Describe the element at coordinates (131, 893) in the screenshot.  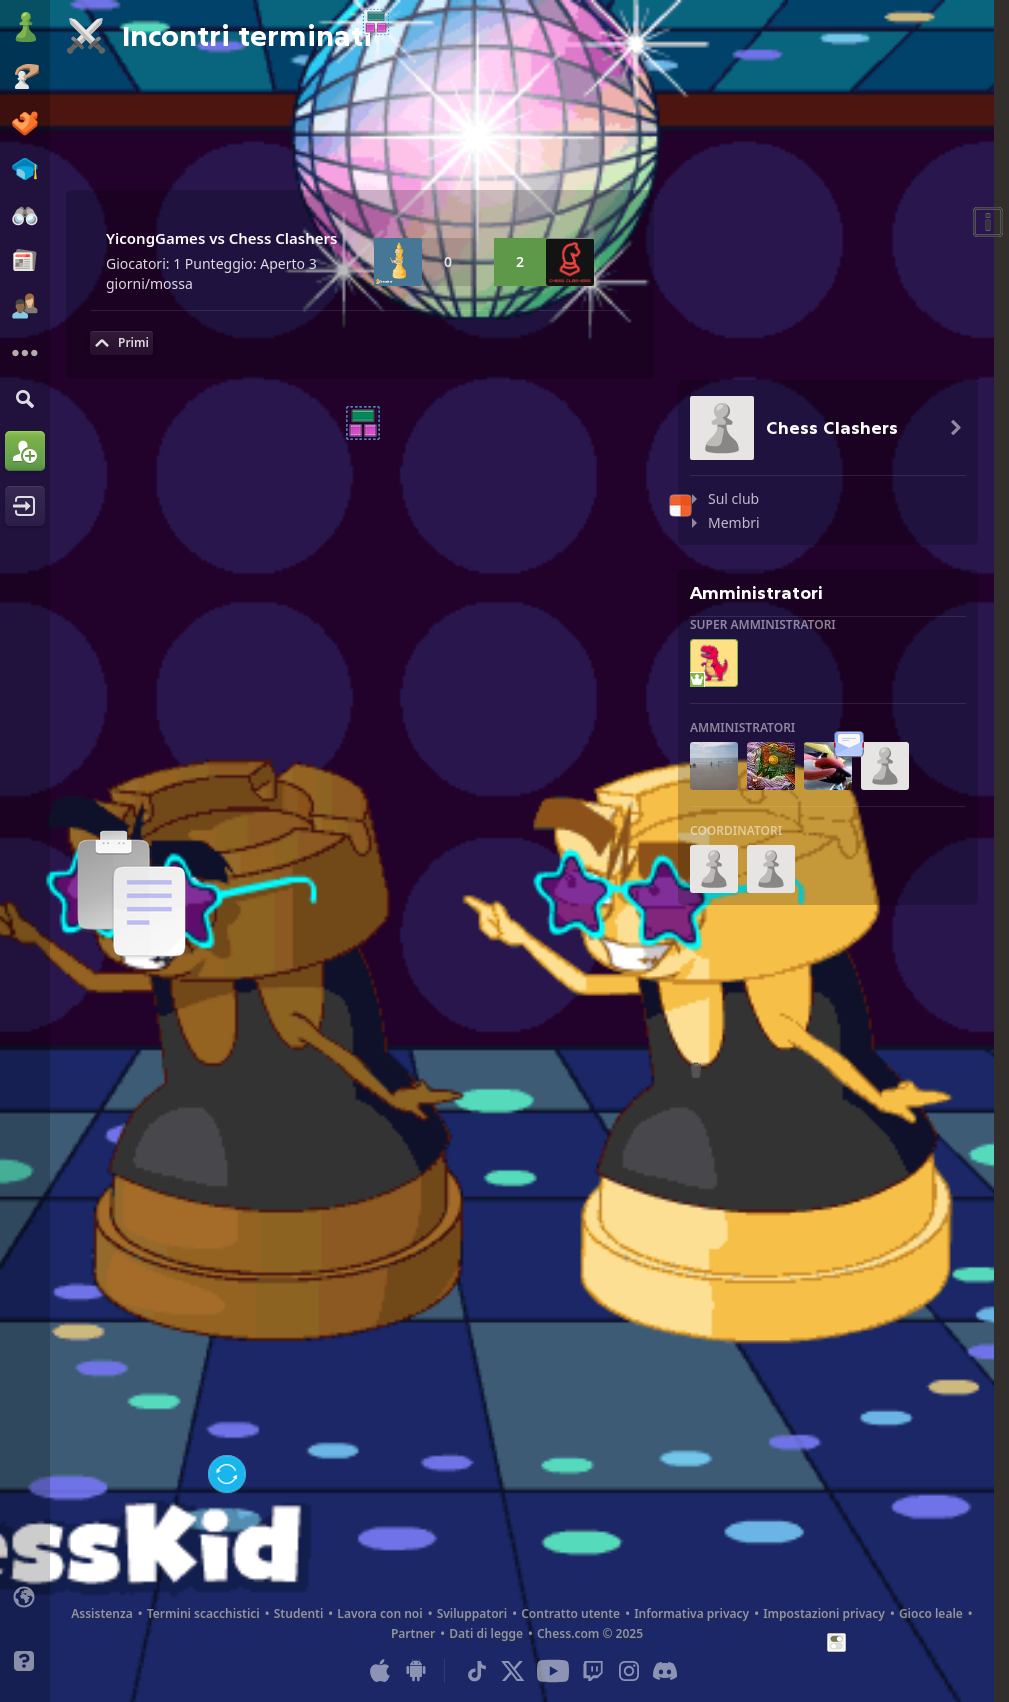
I see `paste content from clipboard` at that location.